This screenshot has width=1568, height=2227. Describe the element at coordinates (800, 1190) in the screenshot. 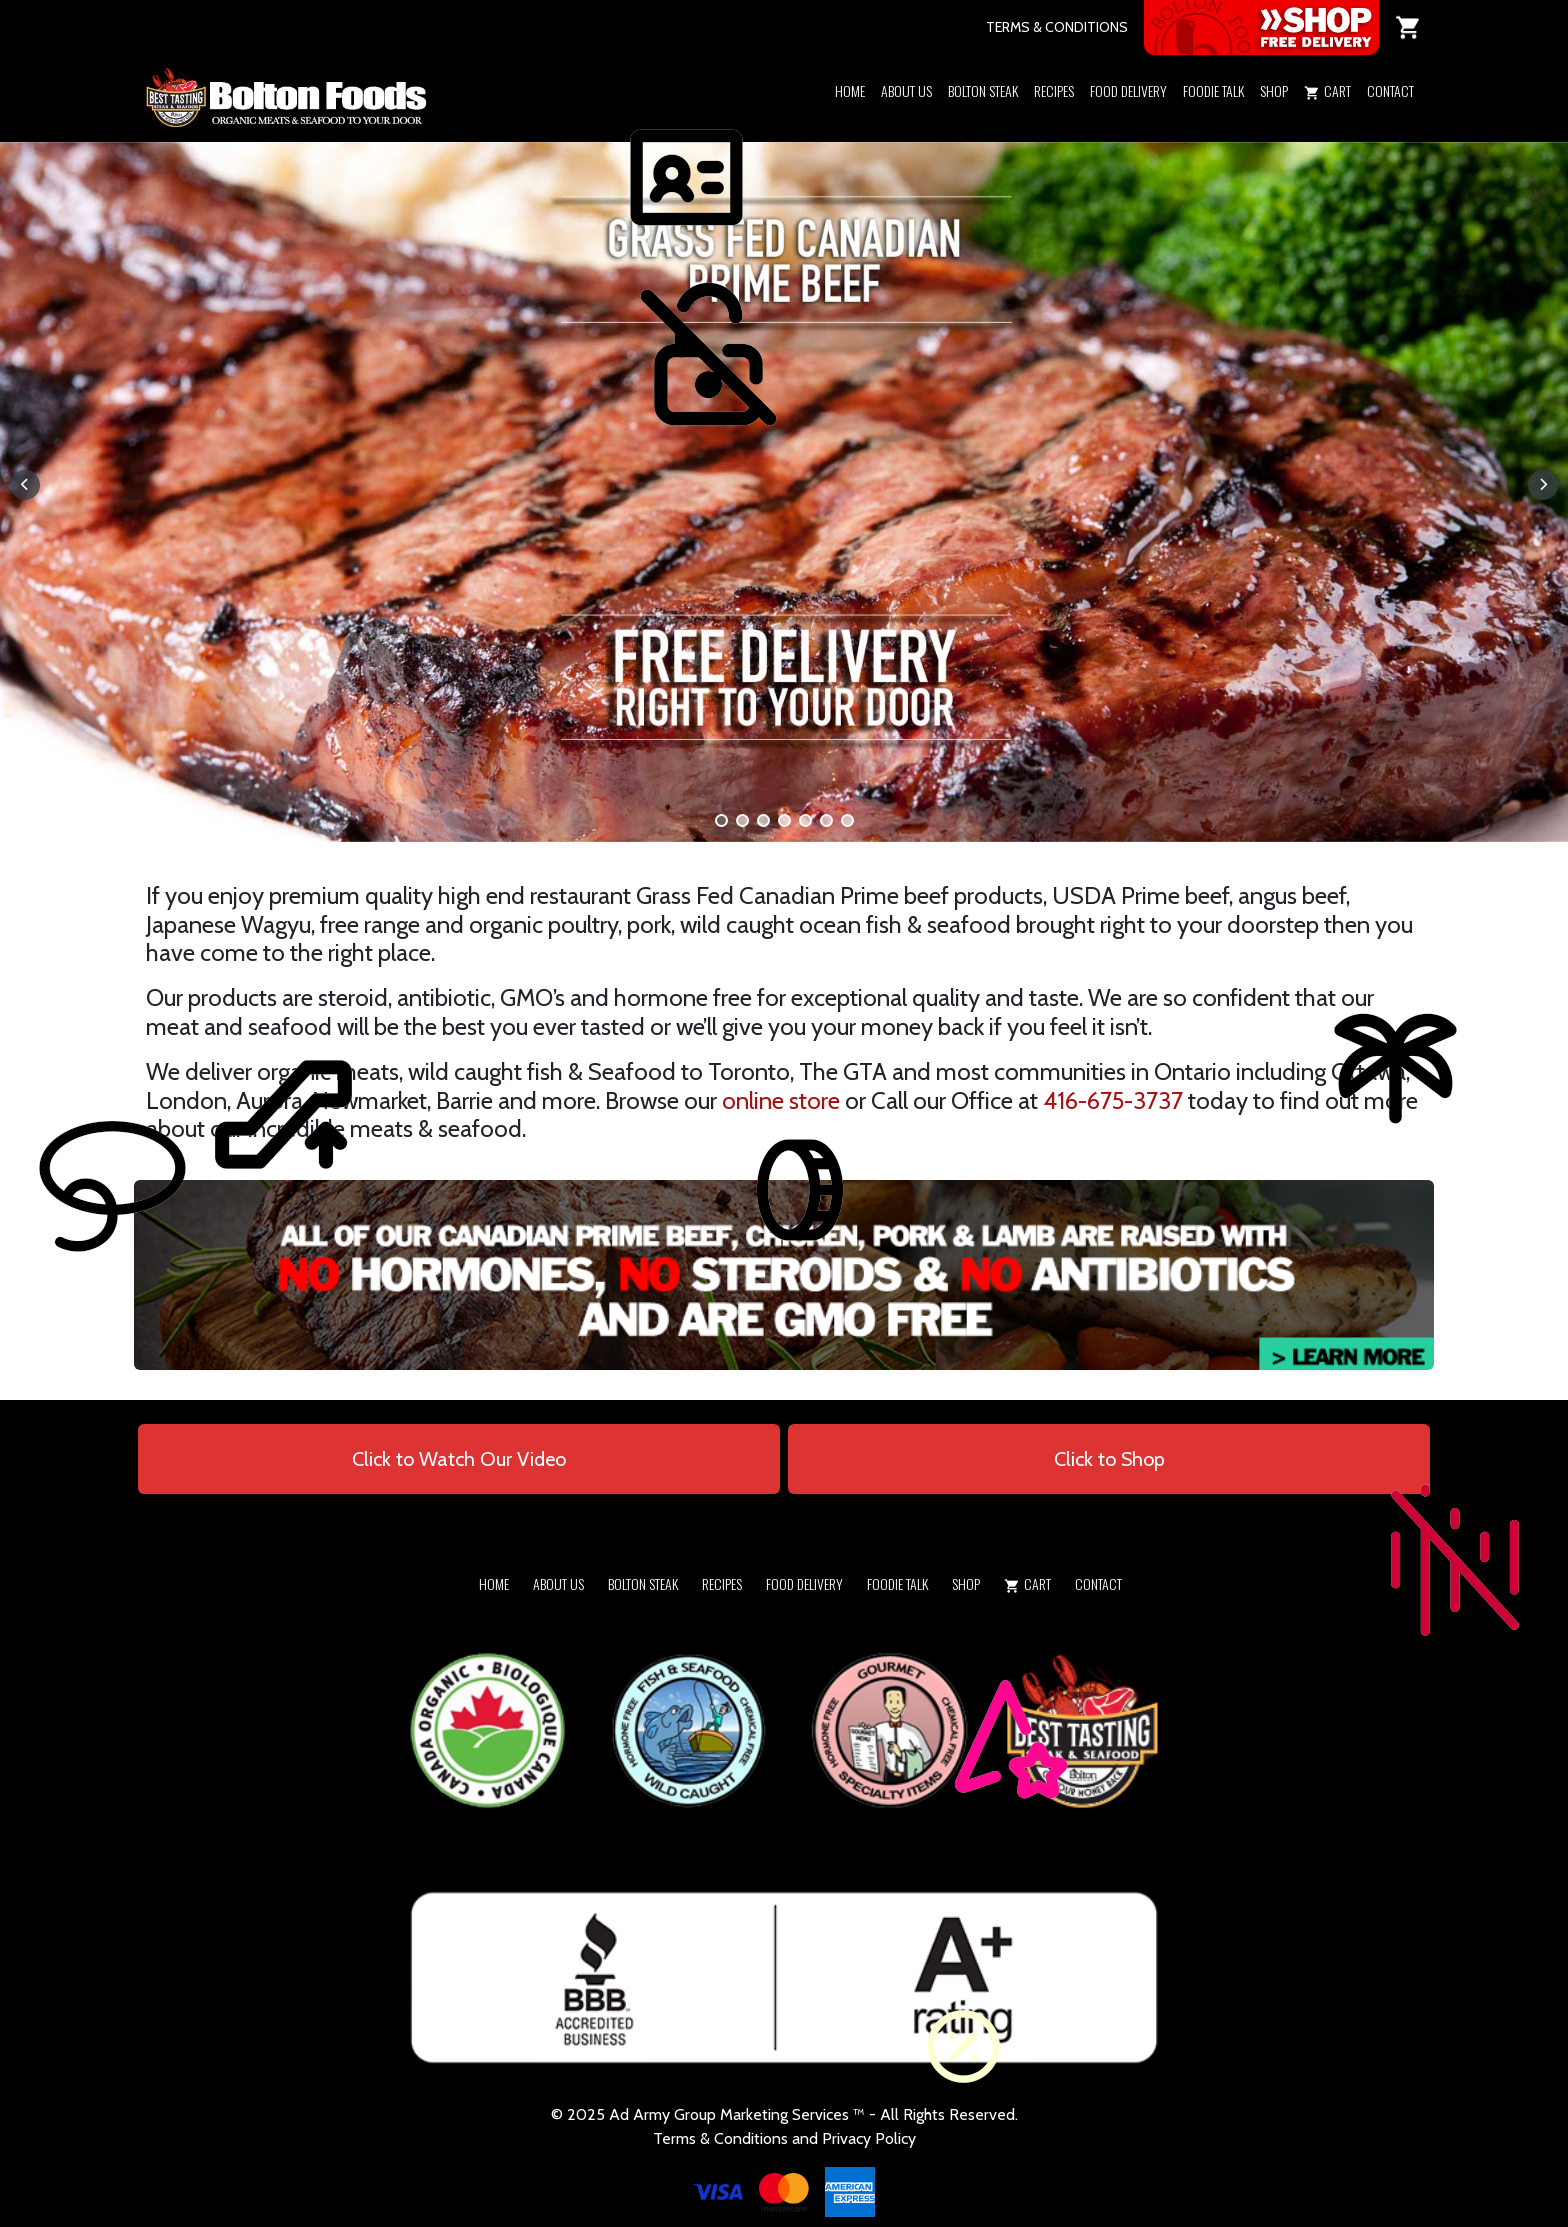

I see `view your coin balance or currency` at that location.